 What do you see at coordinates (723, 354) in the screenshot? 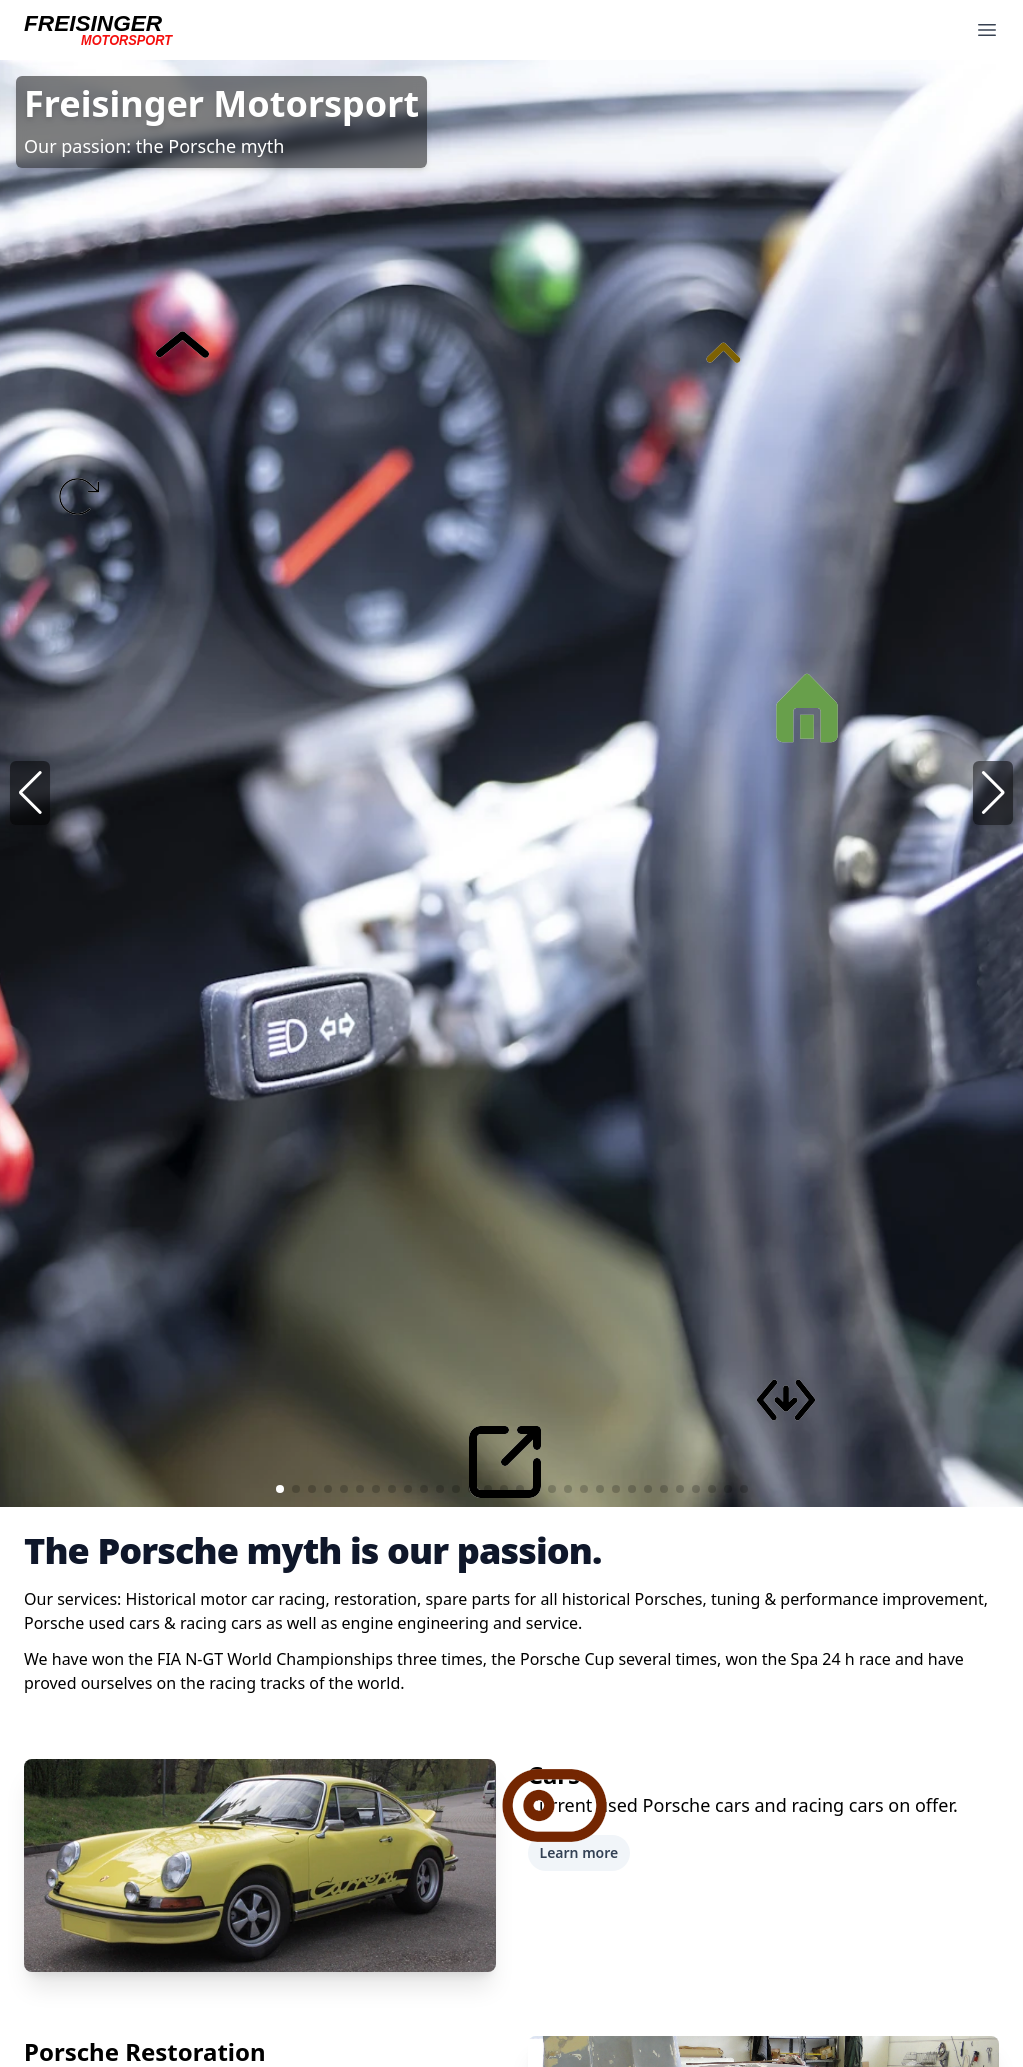
I see `collapse an expanded section` at bounding box center [723, 354].